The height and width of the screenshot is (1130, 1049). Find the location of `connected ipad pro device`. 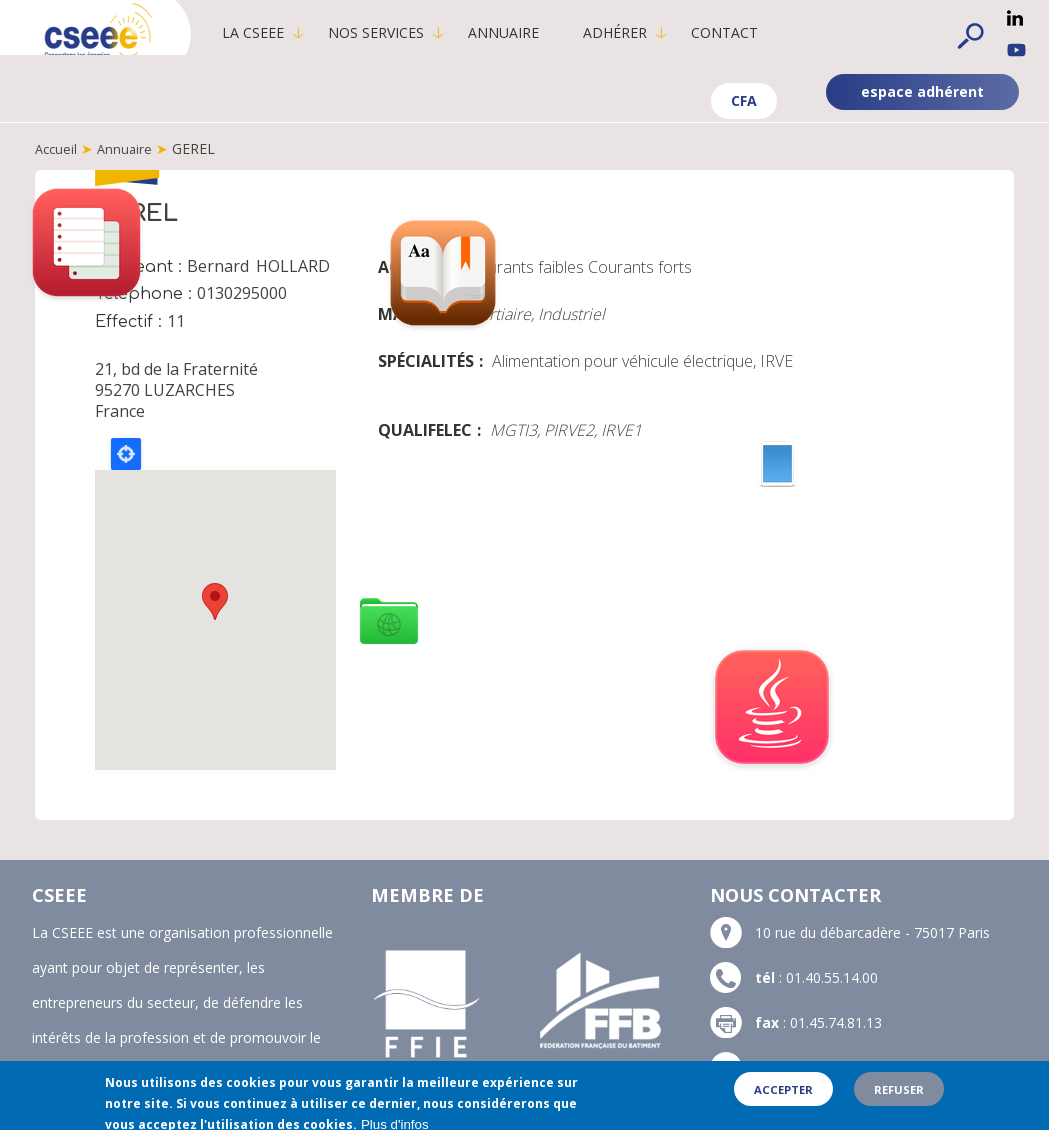

connected ipad pro device is located at coordinates (777, 463).